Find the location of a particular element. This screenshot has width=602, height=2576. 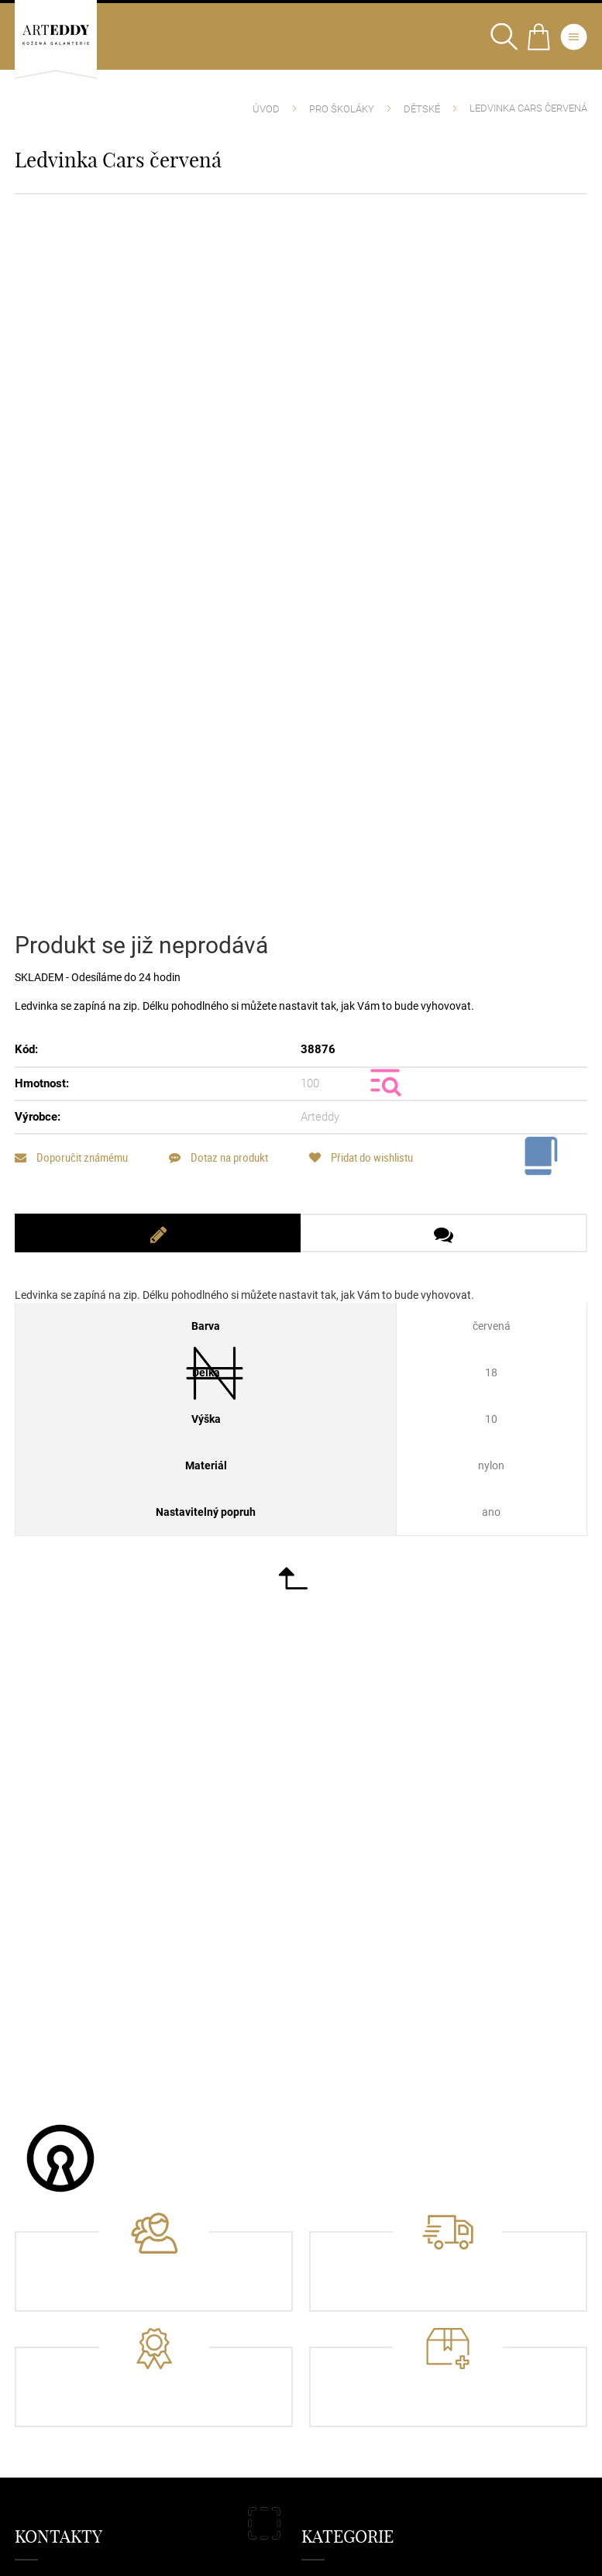

towel or linen amenity indicator is located at coordinates (539, 1155).